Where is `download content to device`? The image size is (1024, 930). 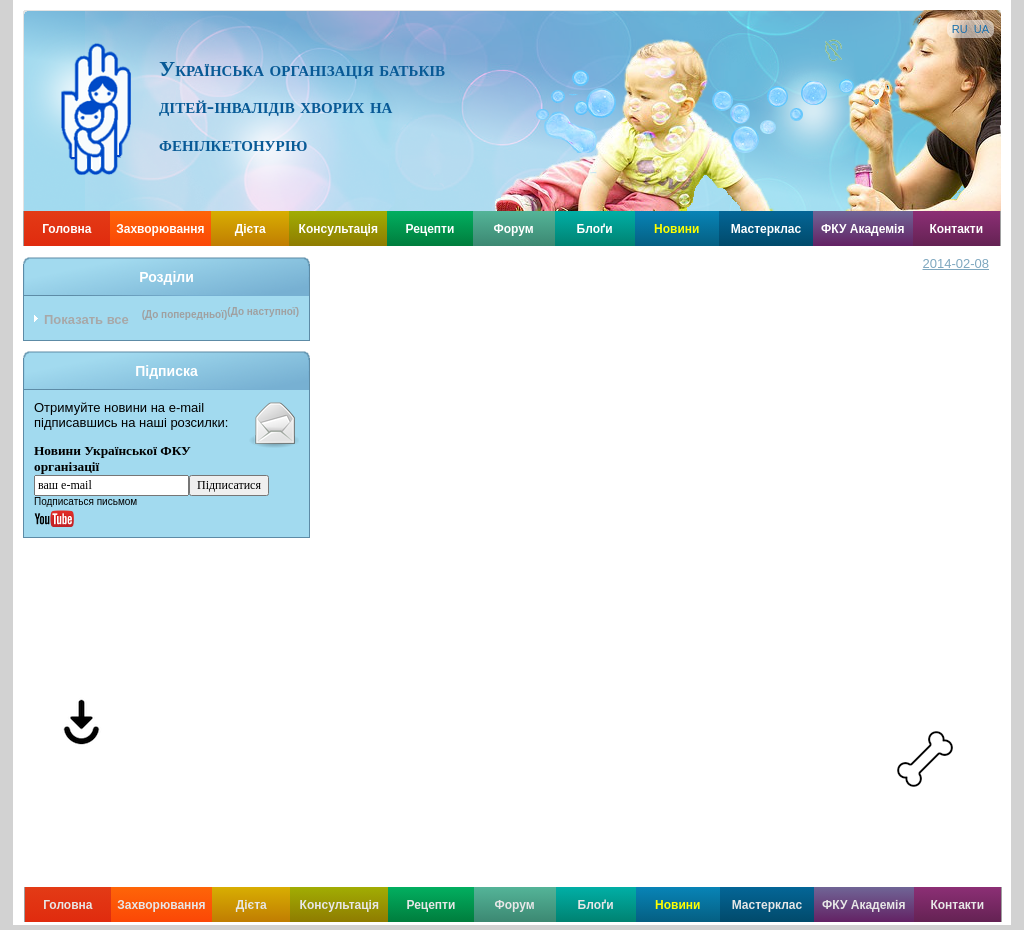
download content to device is located at coordinates (81, 720).